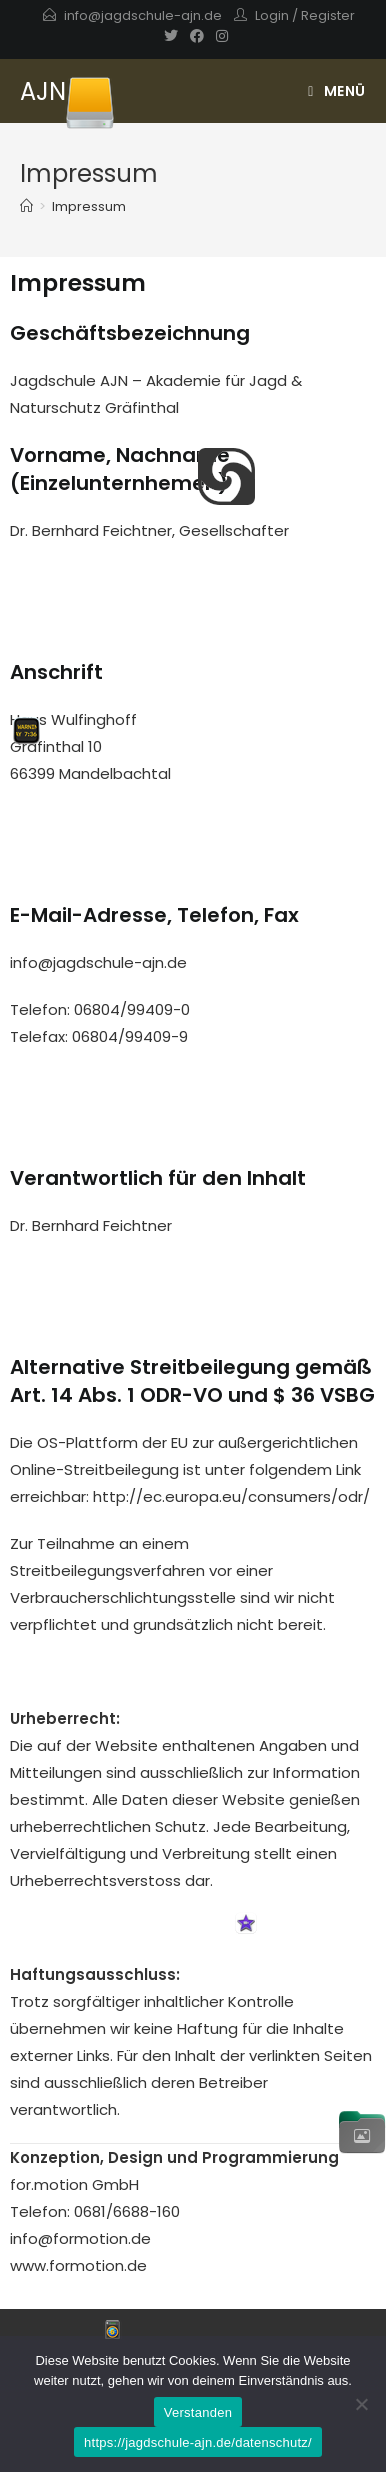 This screenshot has width=386, height=2472. What do you see at coordinates (362, 2132) in the screenshot?
I see `open your pictures folder` at bounding box center [362, 2132].